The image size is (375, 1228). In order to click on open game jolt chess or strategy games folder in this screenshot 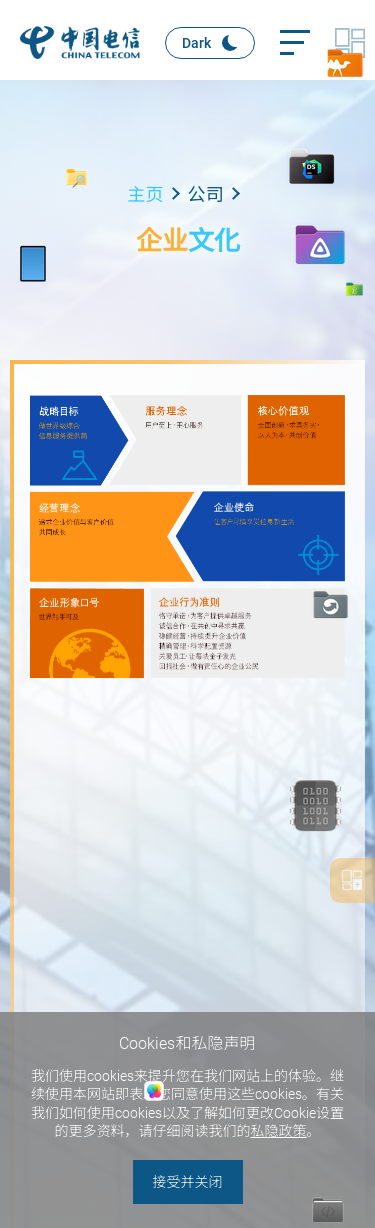, I will do `click(354, 289)`.